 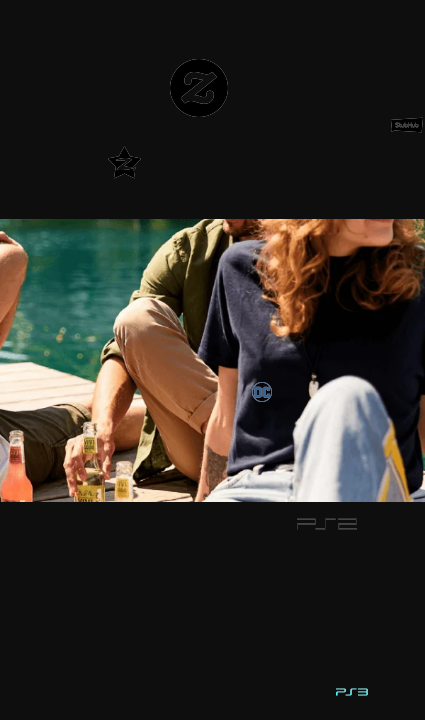 What do you see at coordinates (124, 162) in the screenshot?
I see `open Qzone social network` at bounding box center [124, 162].